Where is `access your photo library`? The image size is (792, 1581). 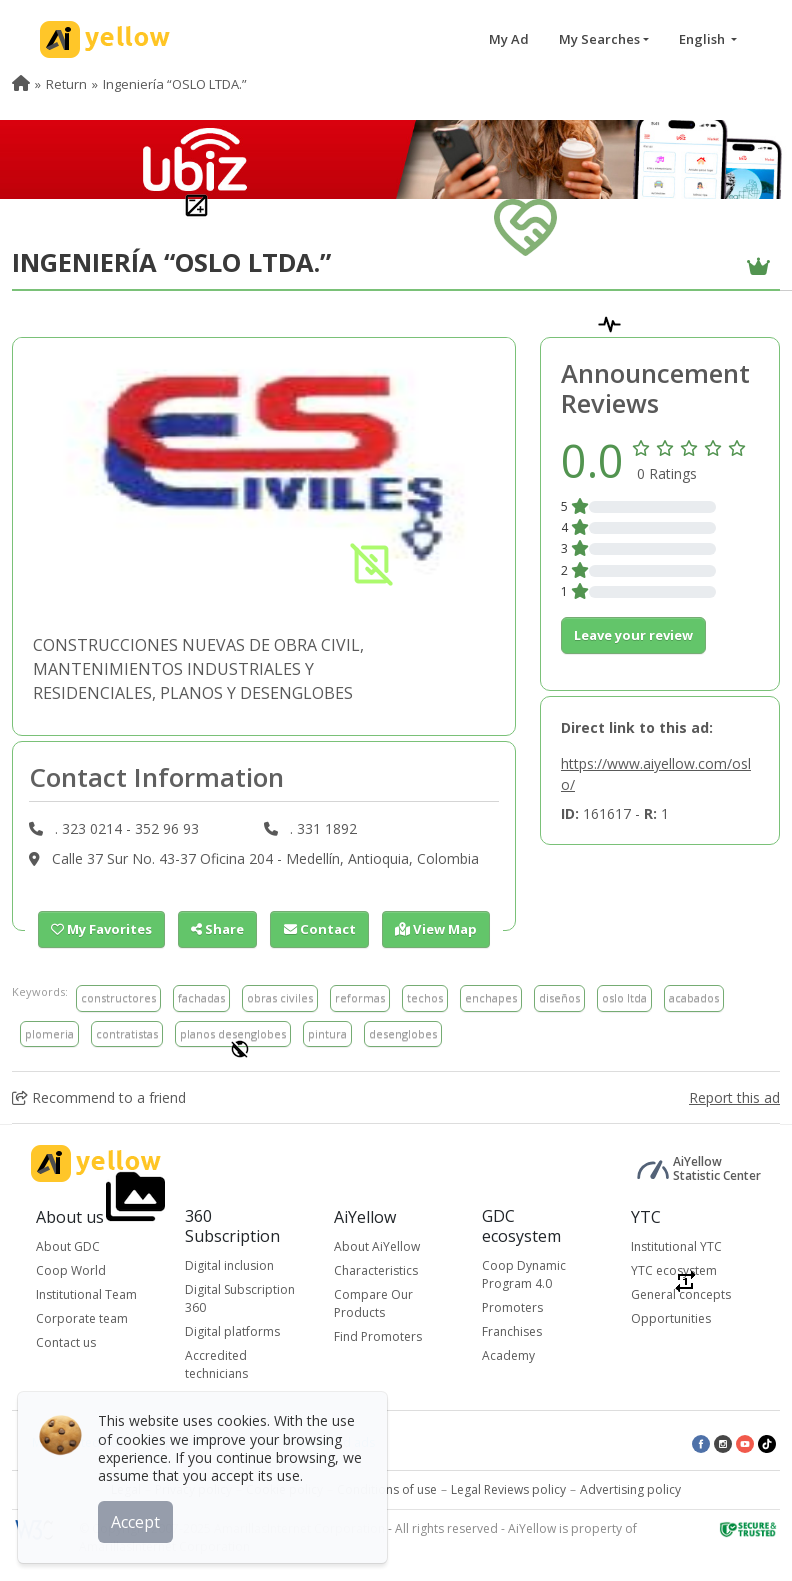
access your photo library is located at coordinates (135, 1196).